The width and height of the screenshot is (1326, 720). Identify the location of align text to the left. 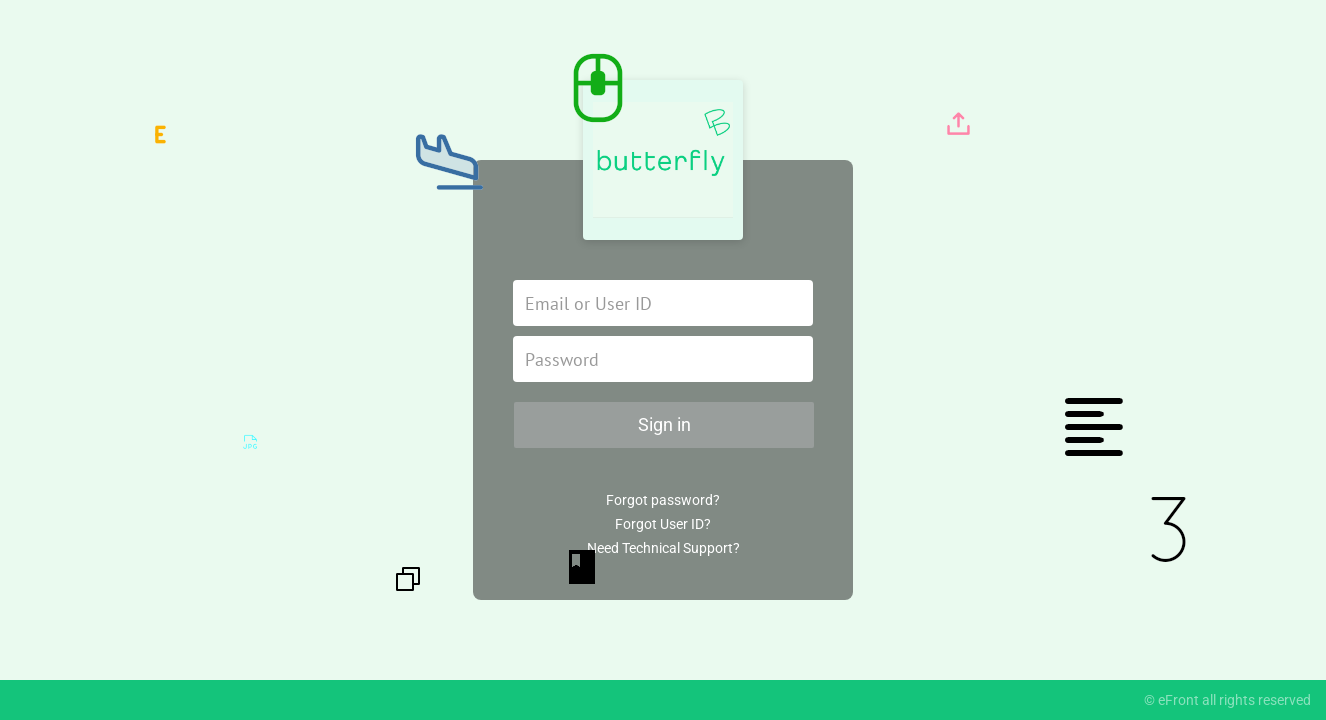
(1094, 427).